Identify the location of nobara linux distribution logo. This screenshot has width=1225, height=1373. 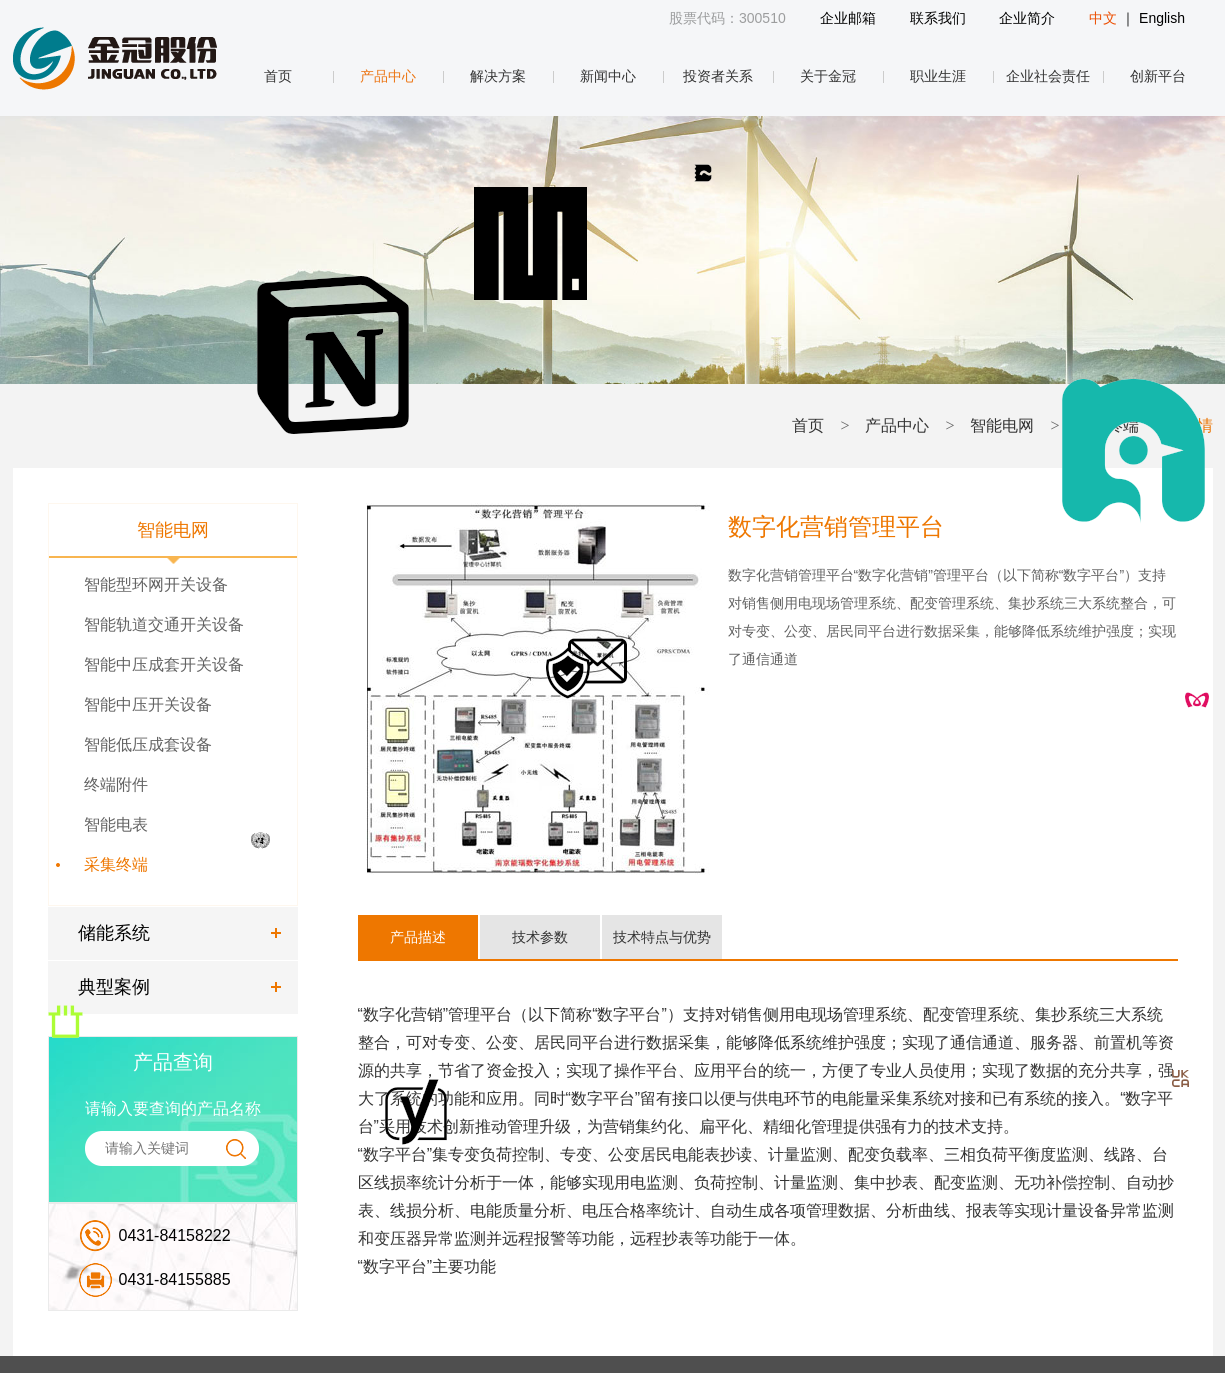
(1133, 451).